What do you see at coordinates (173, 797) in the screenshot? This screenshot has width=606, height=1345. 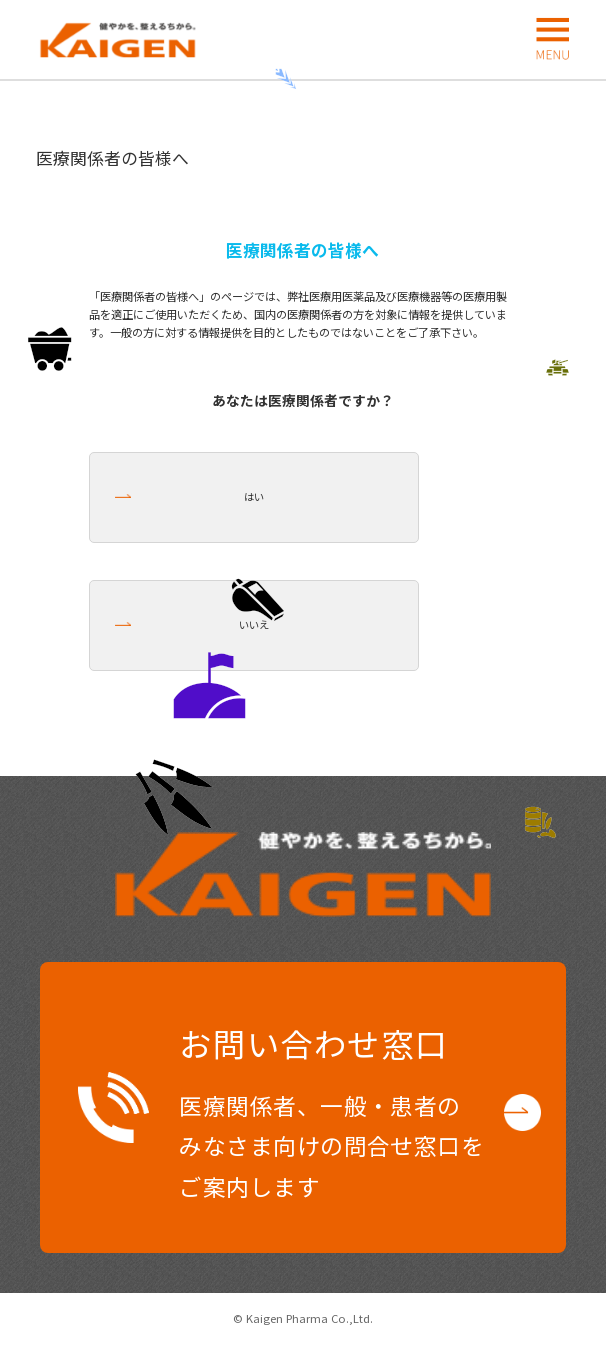 I see `access kitchen tools or cutlery options` at bounding box center [173, 797].